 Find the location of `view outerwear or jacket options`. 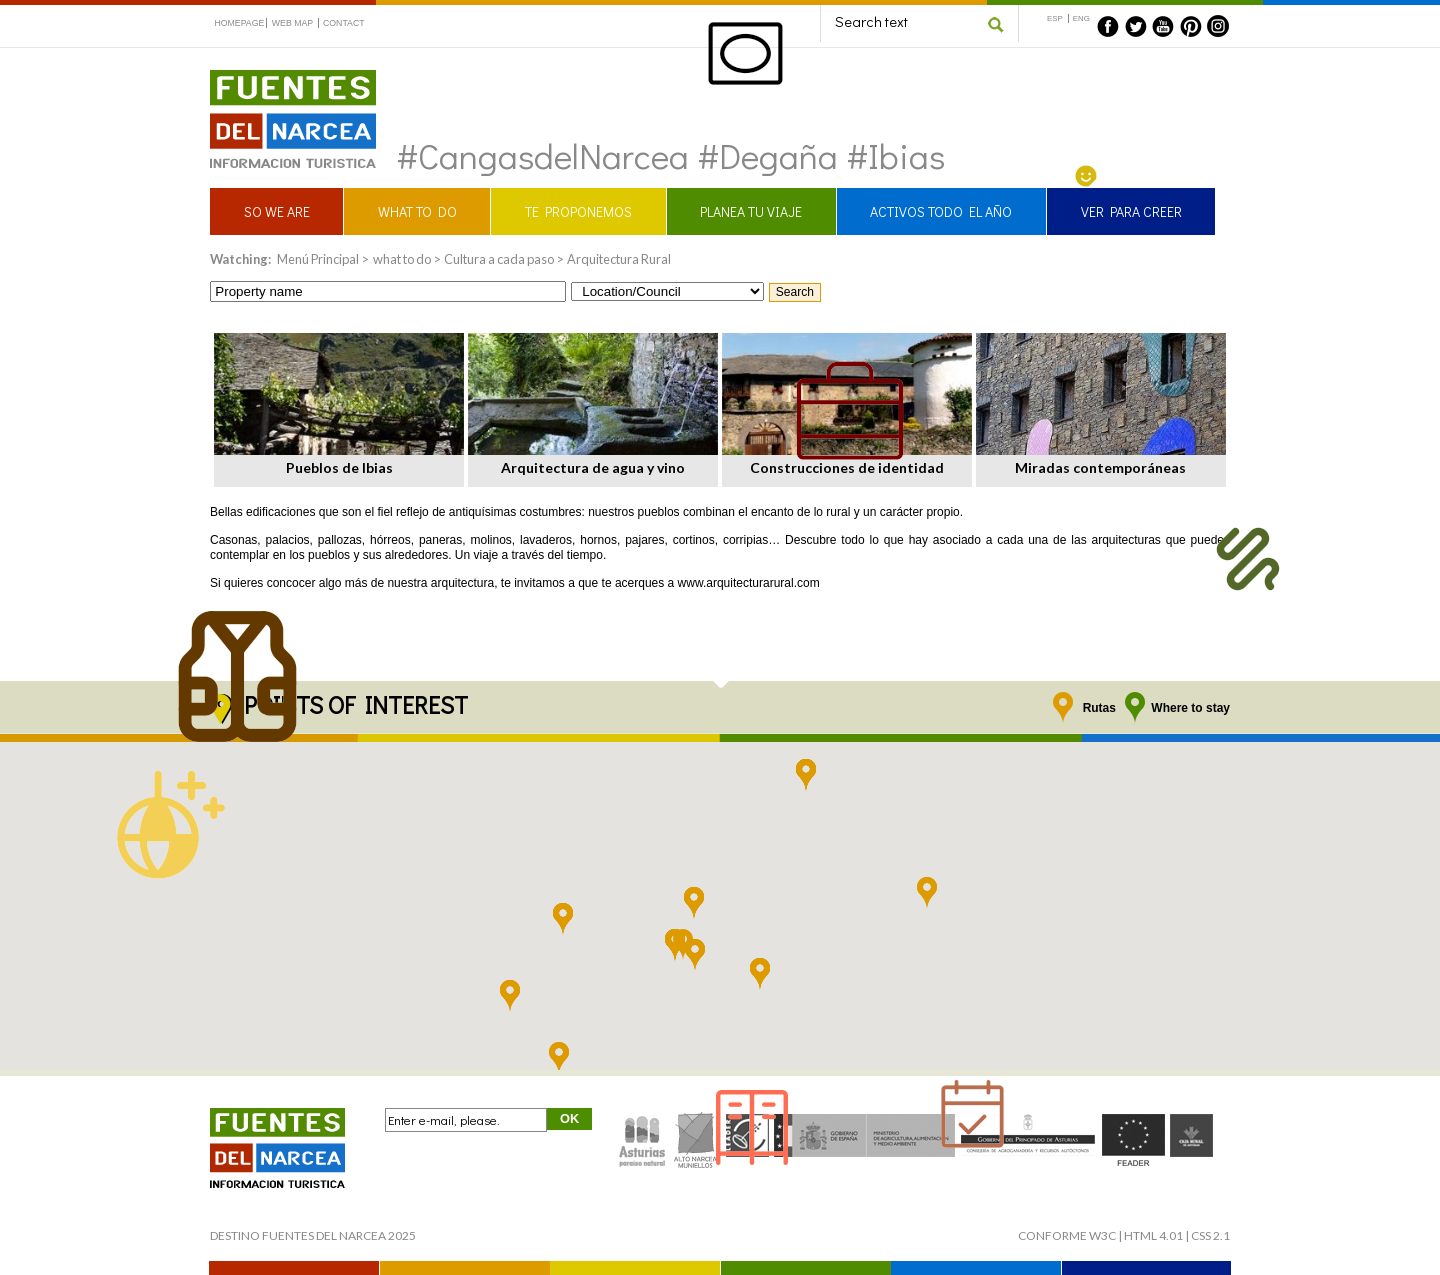

view outerwear or jacket options is located at coordinates (237, 676).